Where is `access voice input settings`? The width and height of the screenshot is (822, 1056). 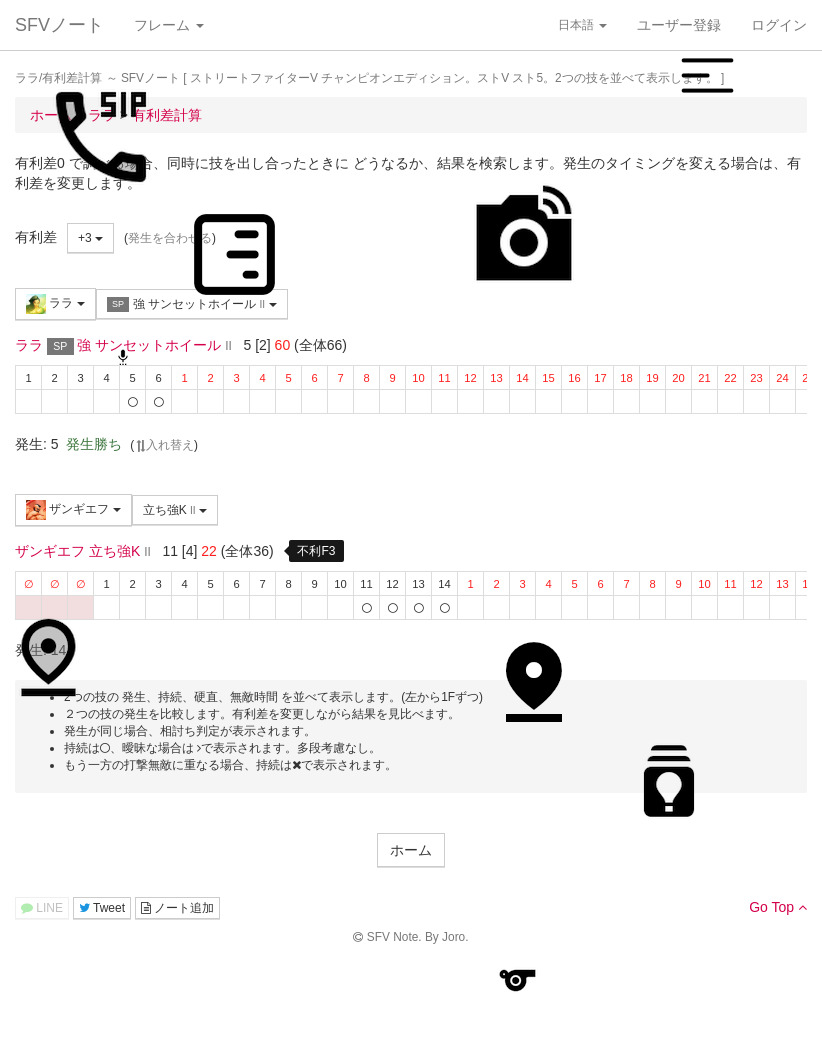
access voice input settings is located at coordinates (123, 357).